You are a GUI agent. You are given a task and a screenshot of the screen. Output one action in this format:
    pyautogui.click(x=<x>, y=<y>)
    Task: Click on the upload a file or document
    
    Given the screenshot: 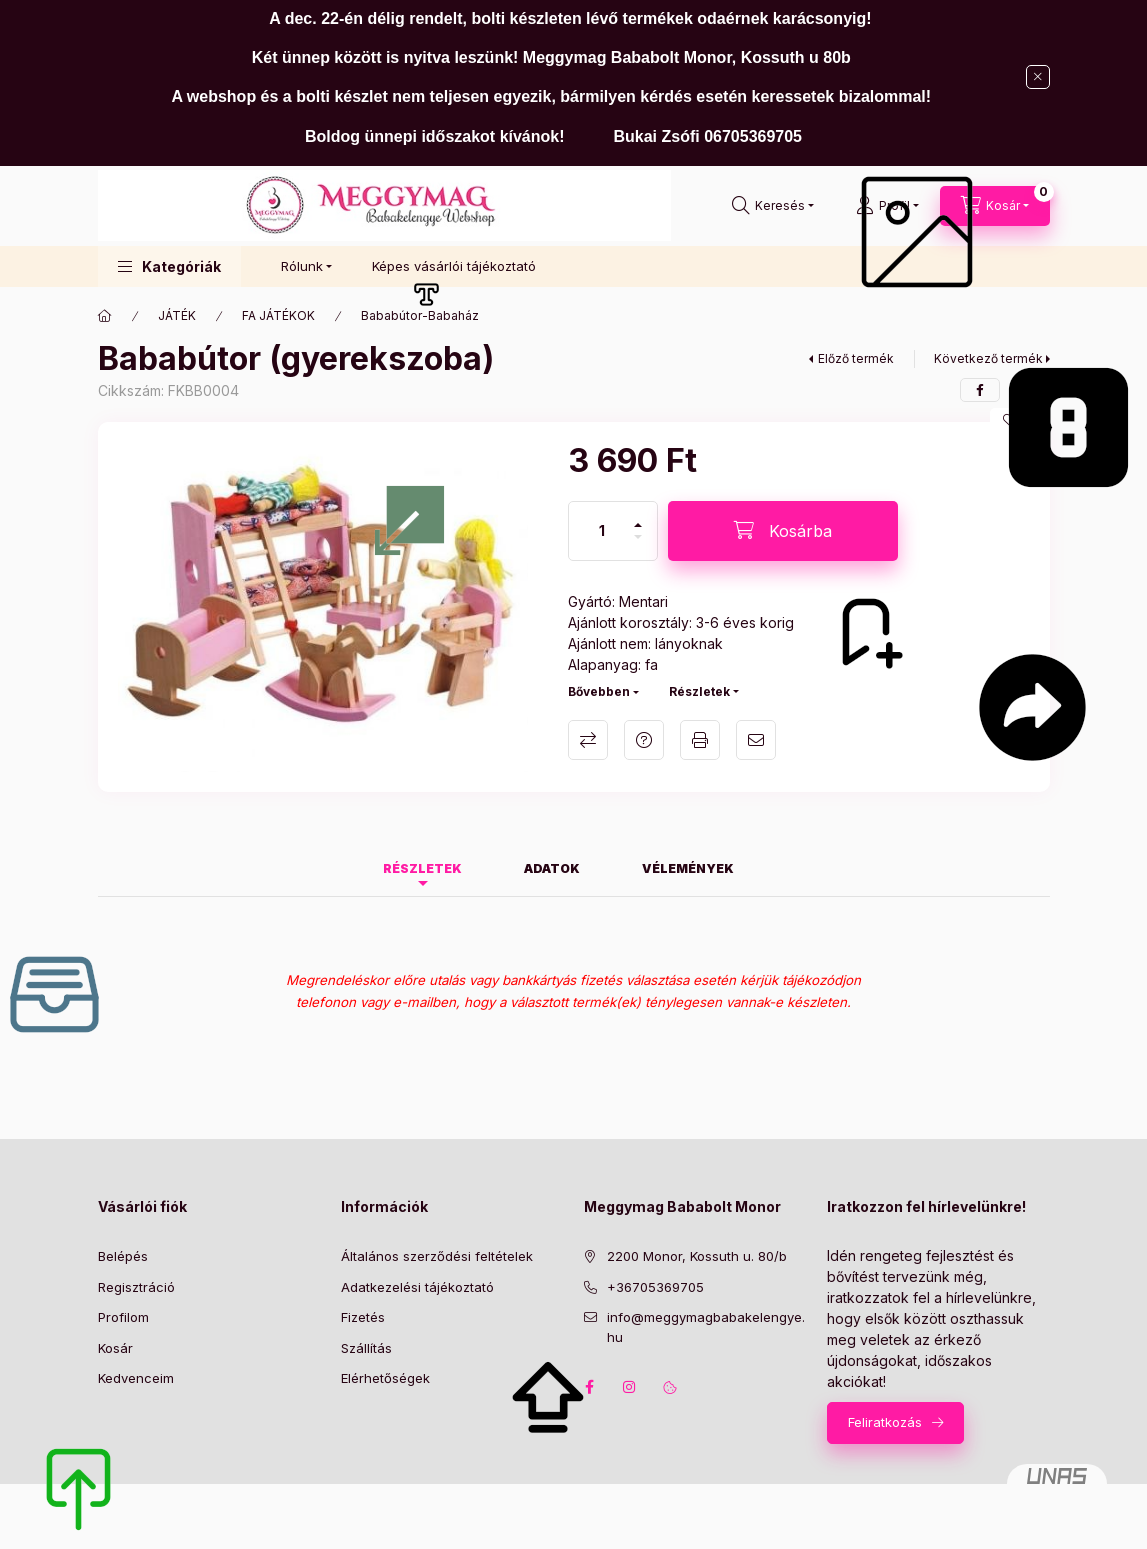 What is the action you would take?
    pyautogui.click(x=78, y=1489)
    